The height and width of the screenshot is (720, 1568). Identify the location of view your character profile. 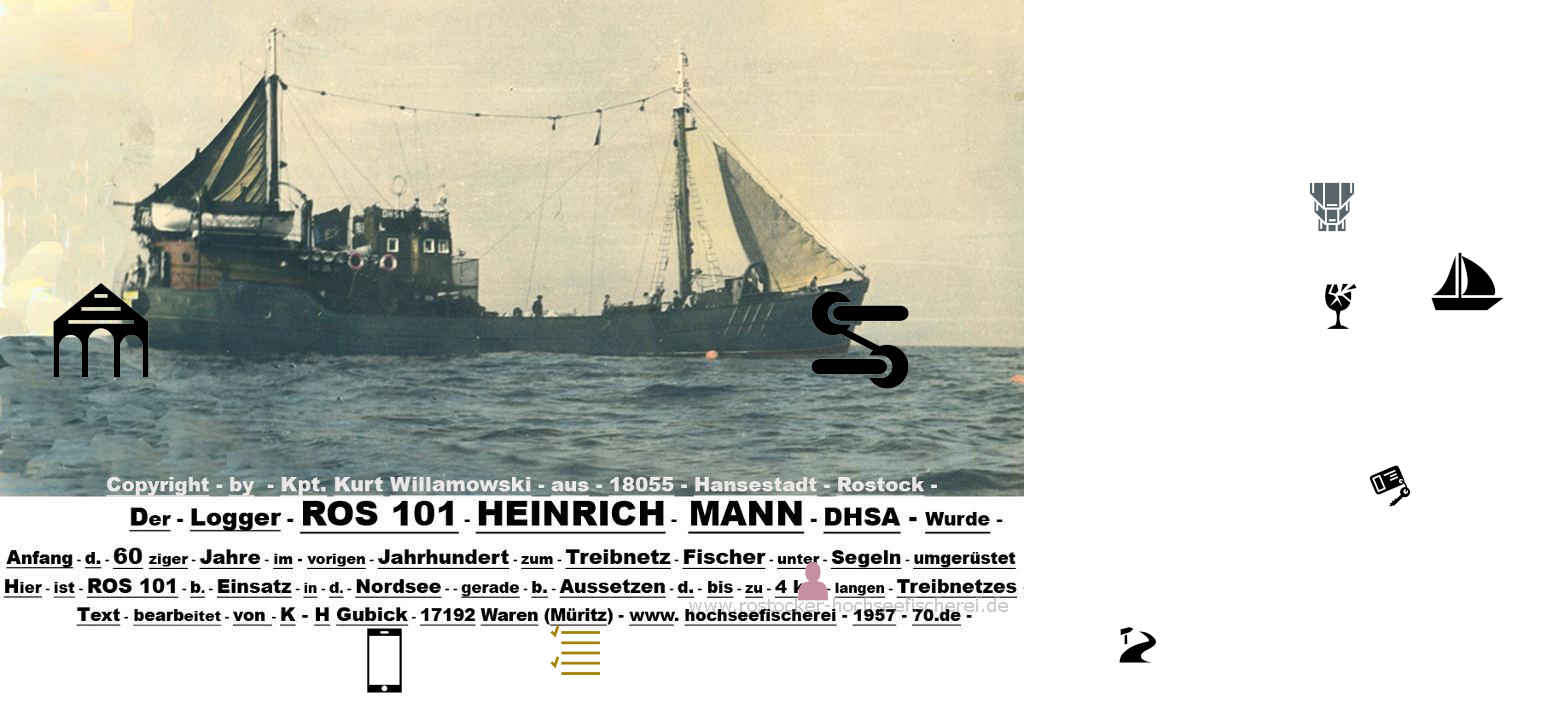
(813, 580).